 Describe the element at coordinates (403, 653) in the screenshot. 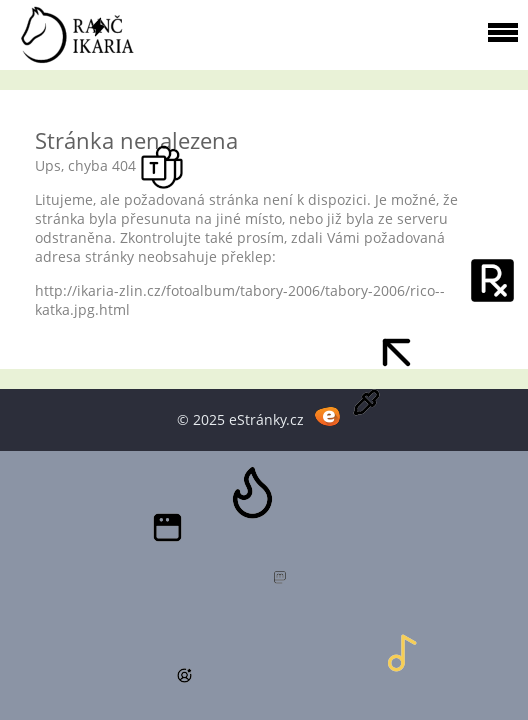

I see `access music library or player` at that location.